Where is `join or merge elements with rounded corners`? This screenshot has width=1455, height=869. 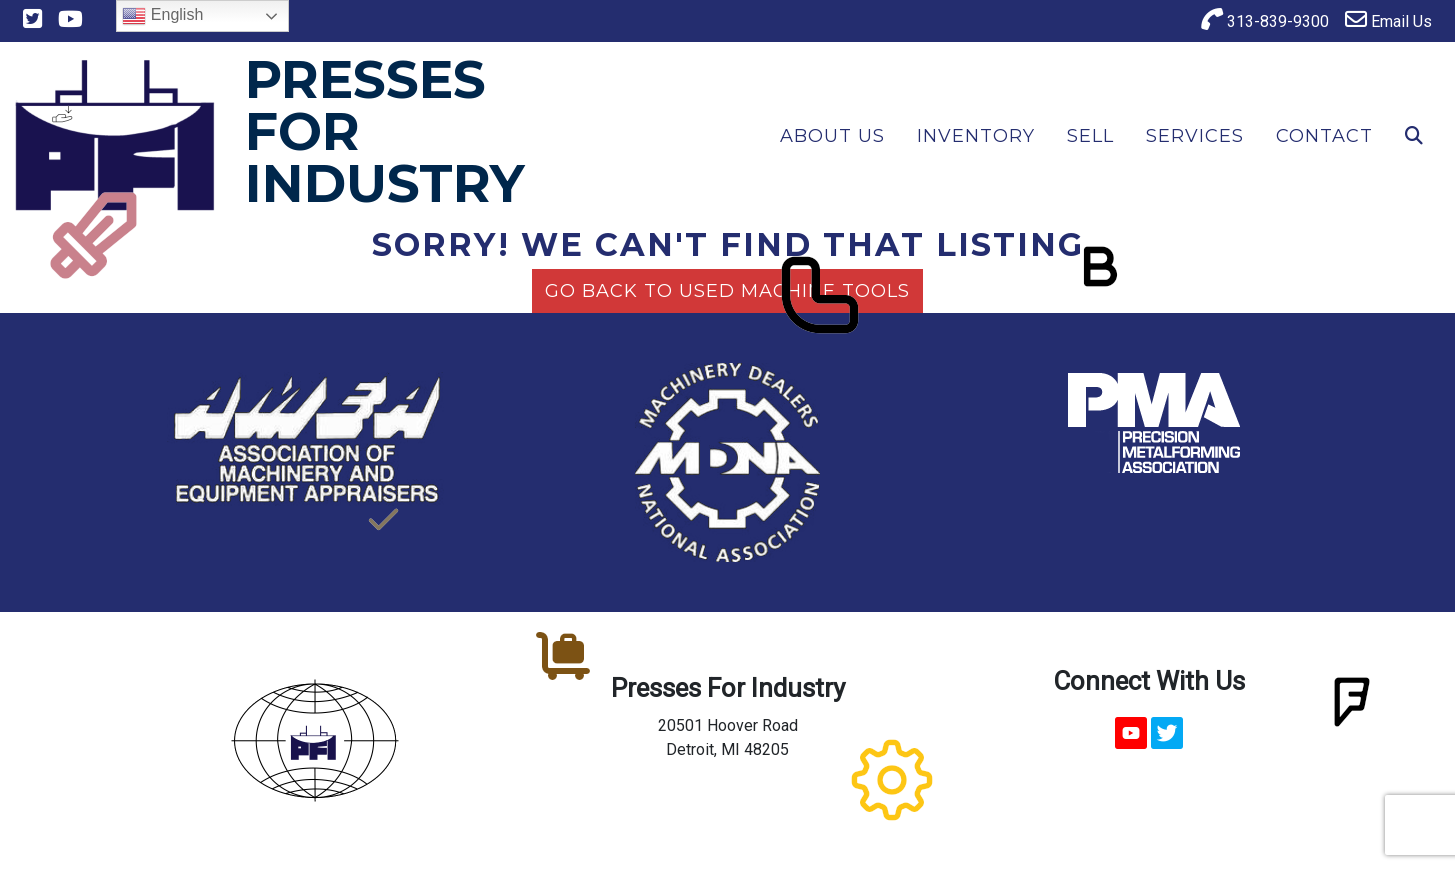 join or merge elements with rounded corners is located at coordinates (820, 295).